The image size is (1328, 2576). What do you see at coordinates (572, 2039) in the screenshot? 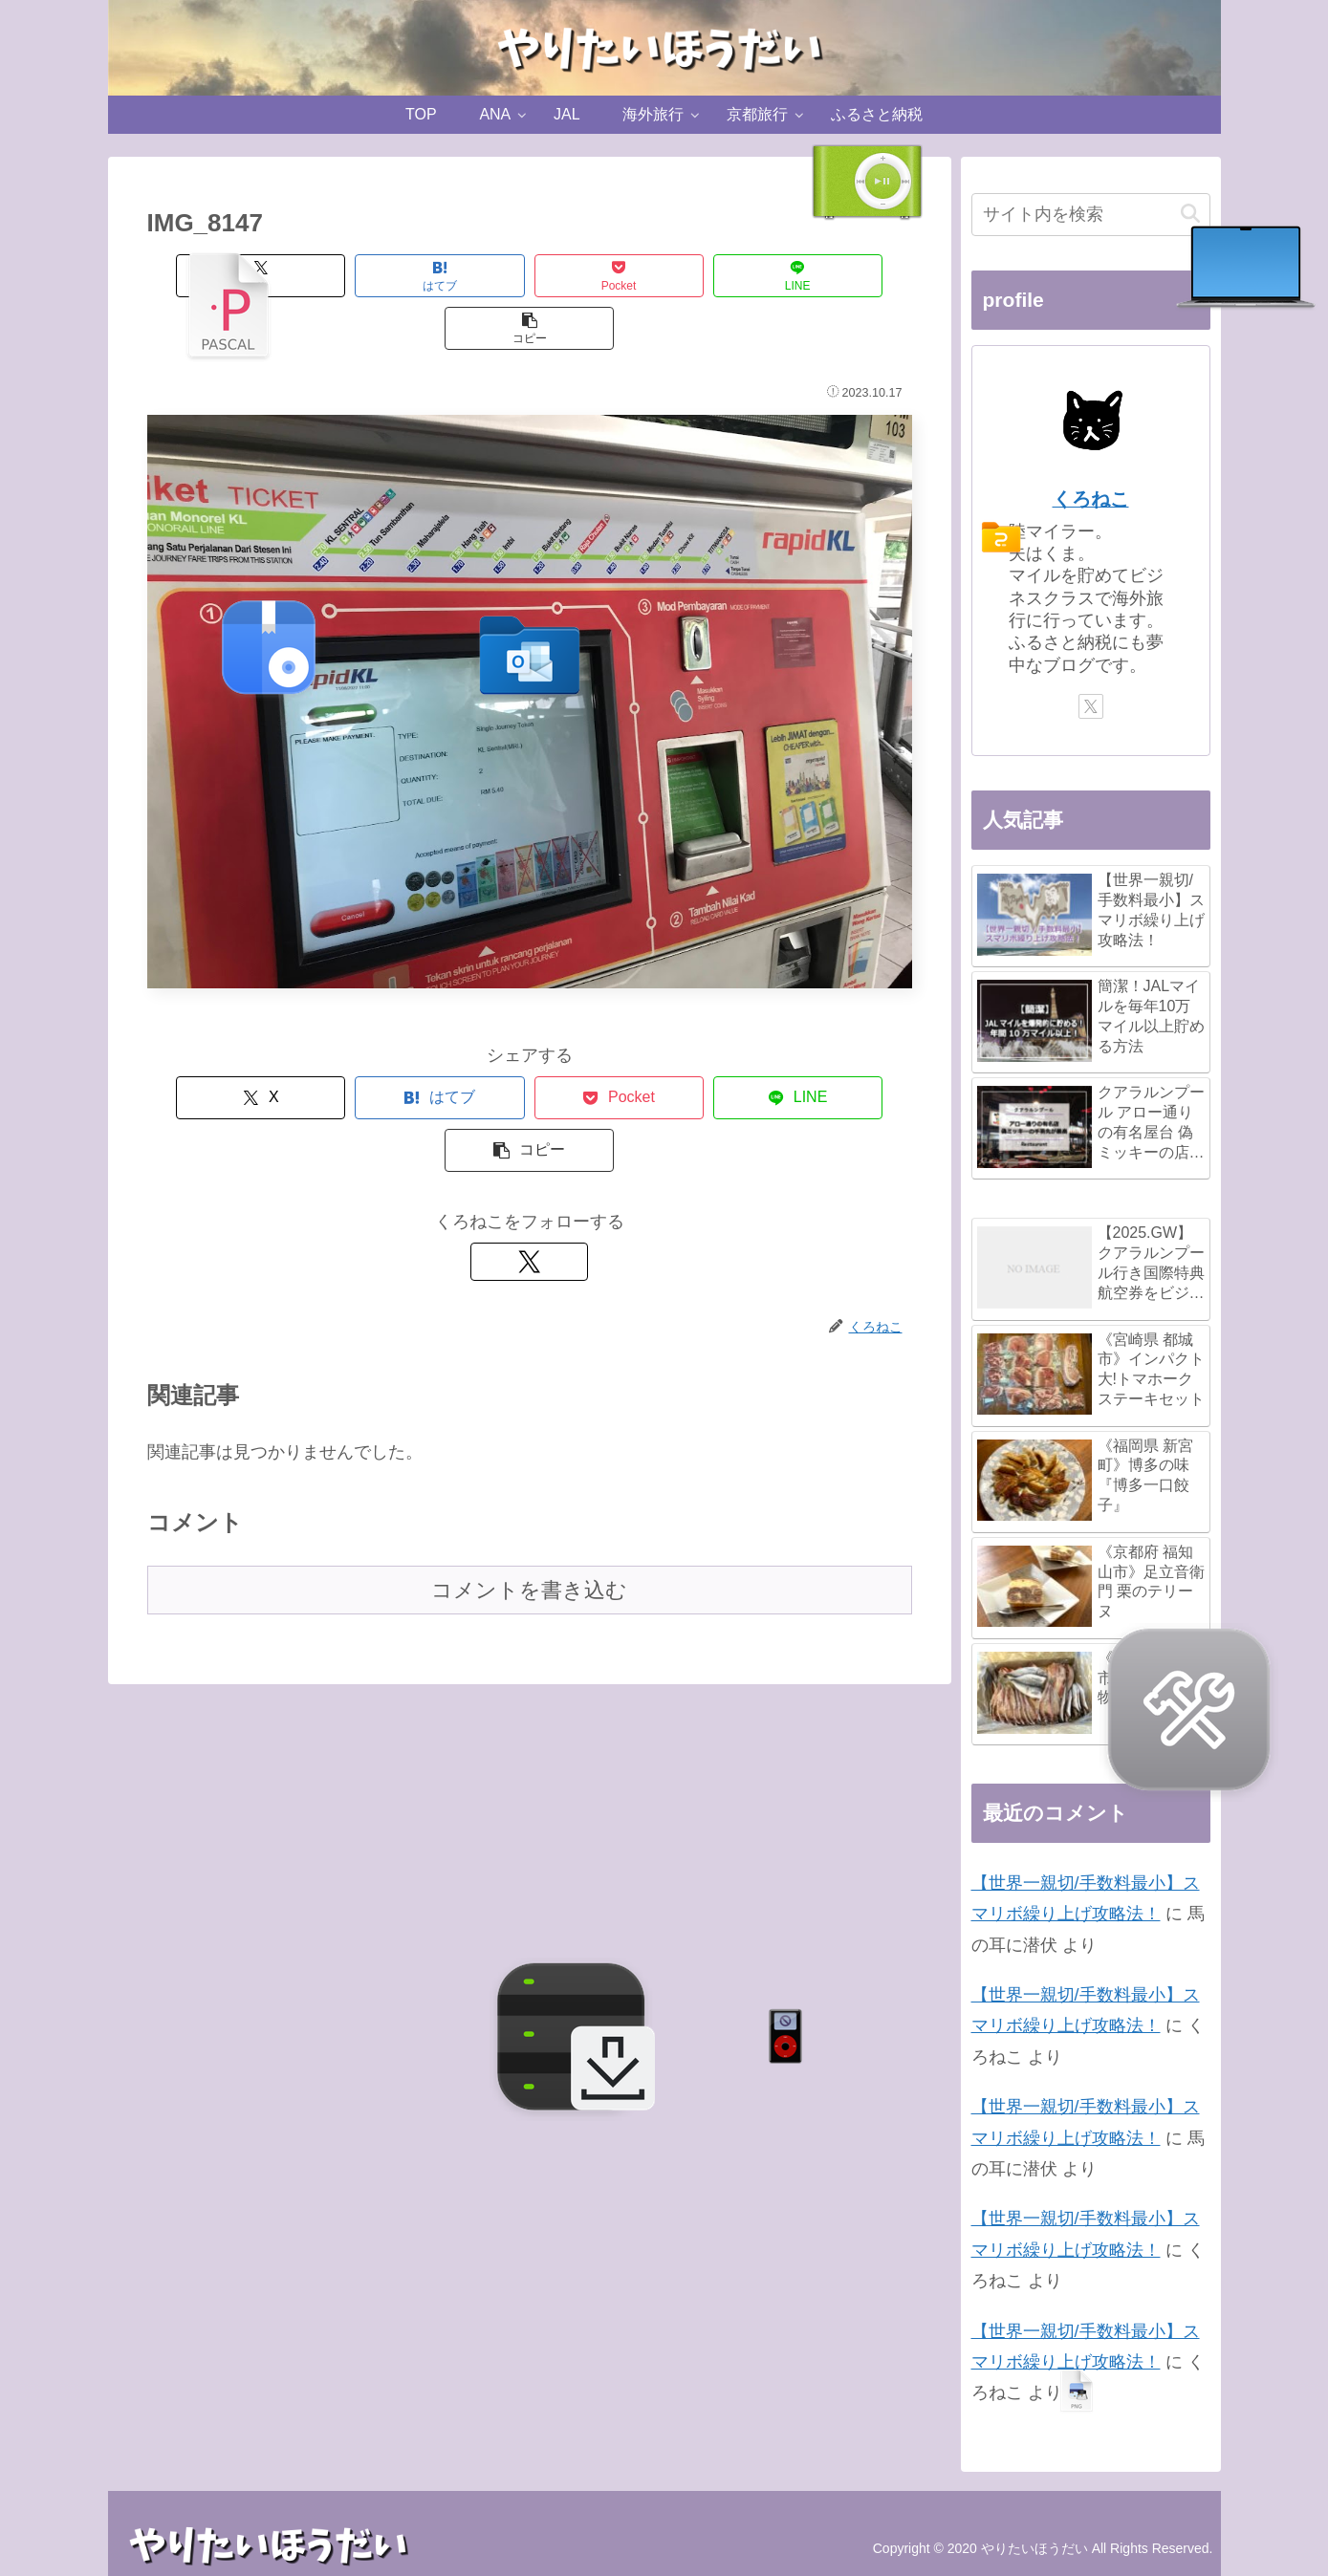
I see `configure network server installation settings` at bounding box center [572, 2039].